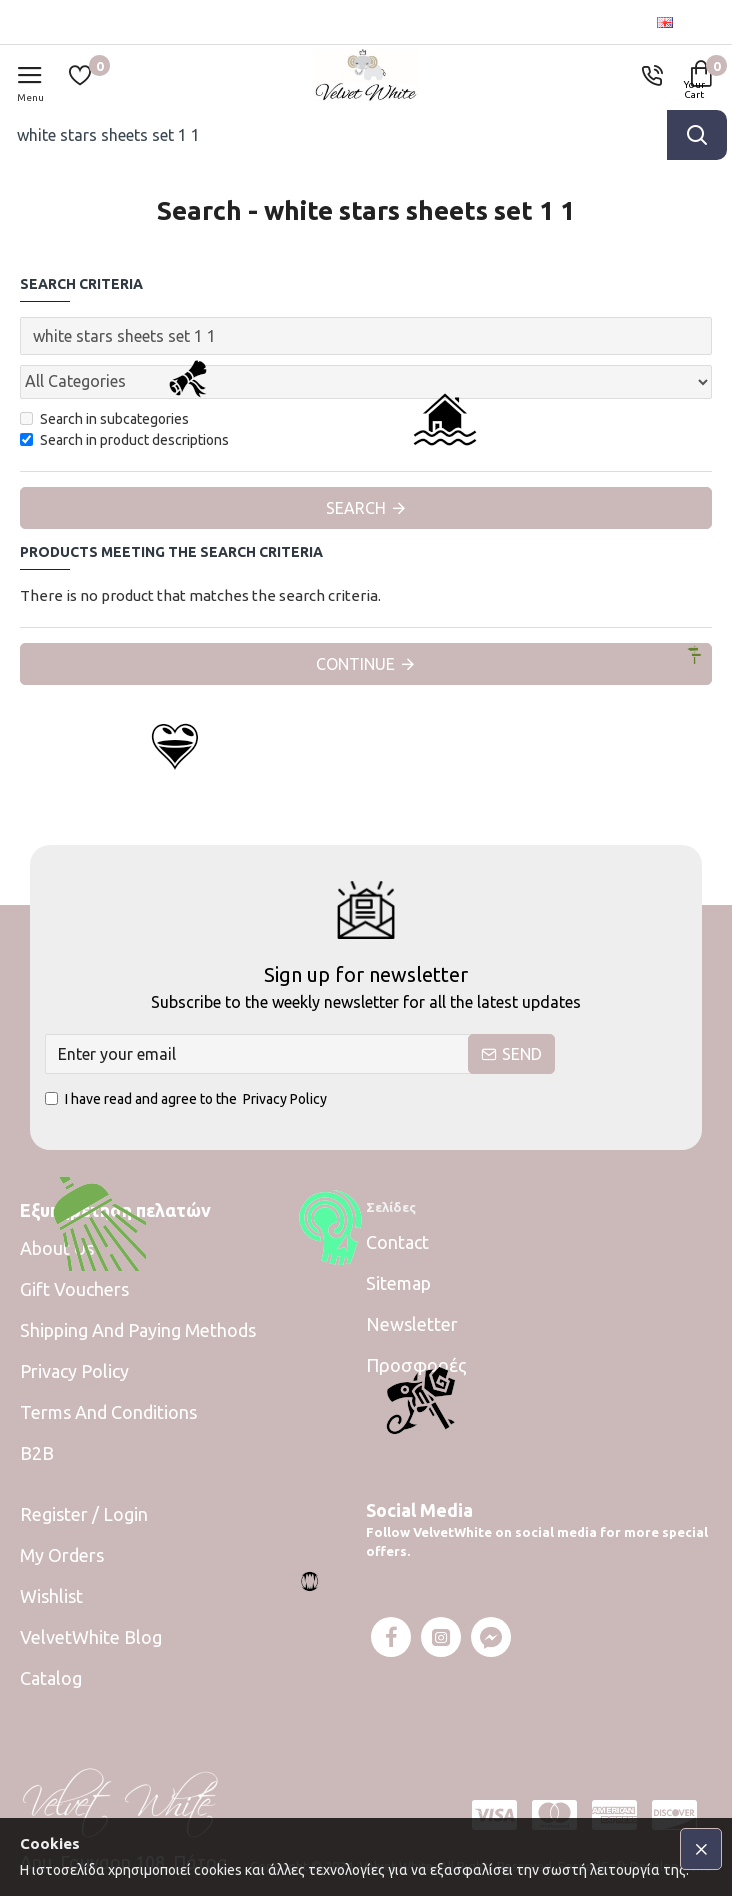 The width and height of the screenshot is (732, 1896). Describe the element at coordinates (174, 746) in the screenshot. I see `indicates a fragile or special health/life status in a game` at that location.